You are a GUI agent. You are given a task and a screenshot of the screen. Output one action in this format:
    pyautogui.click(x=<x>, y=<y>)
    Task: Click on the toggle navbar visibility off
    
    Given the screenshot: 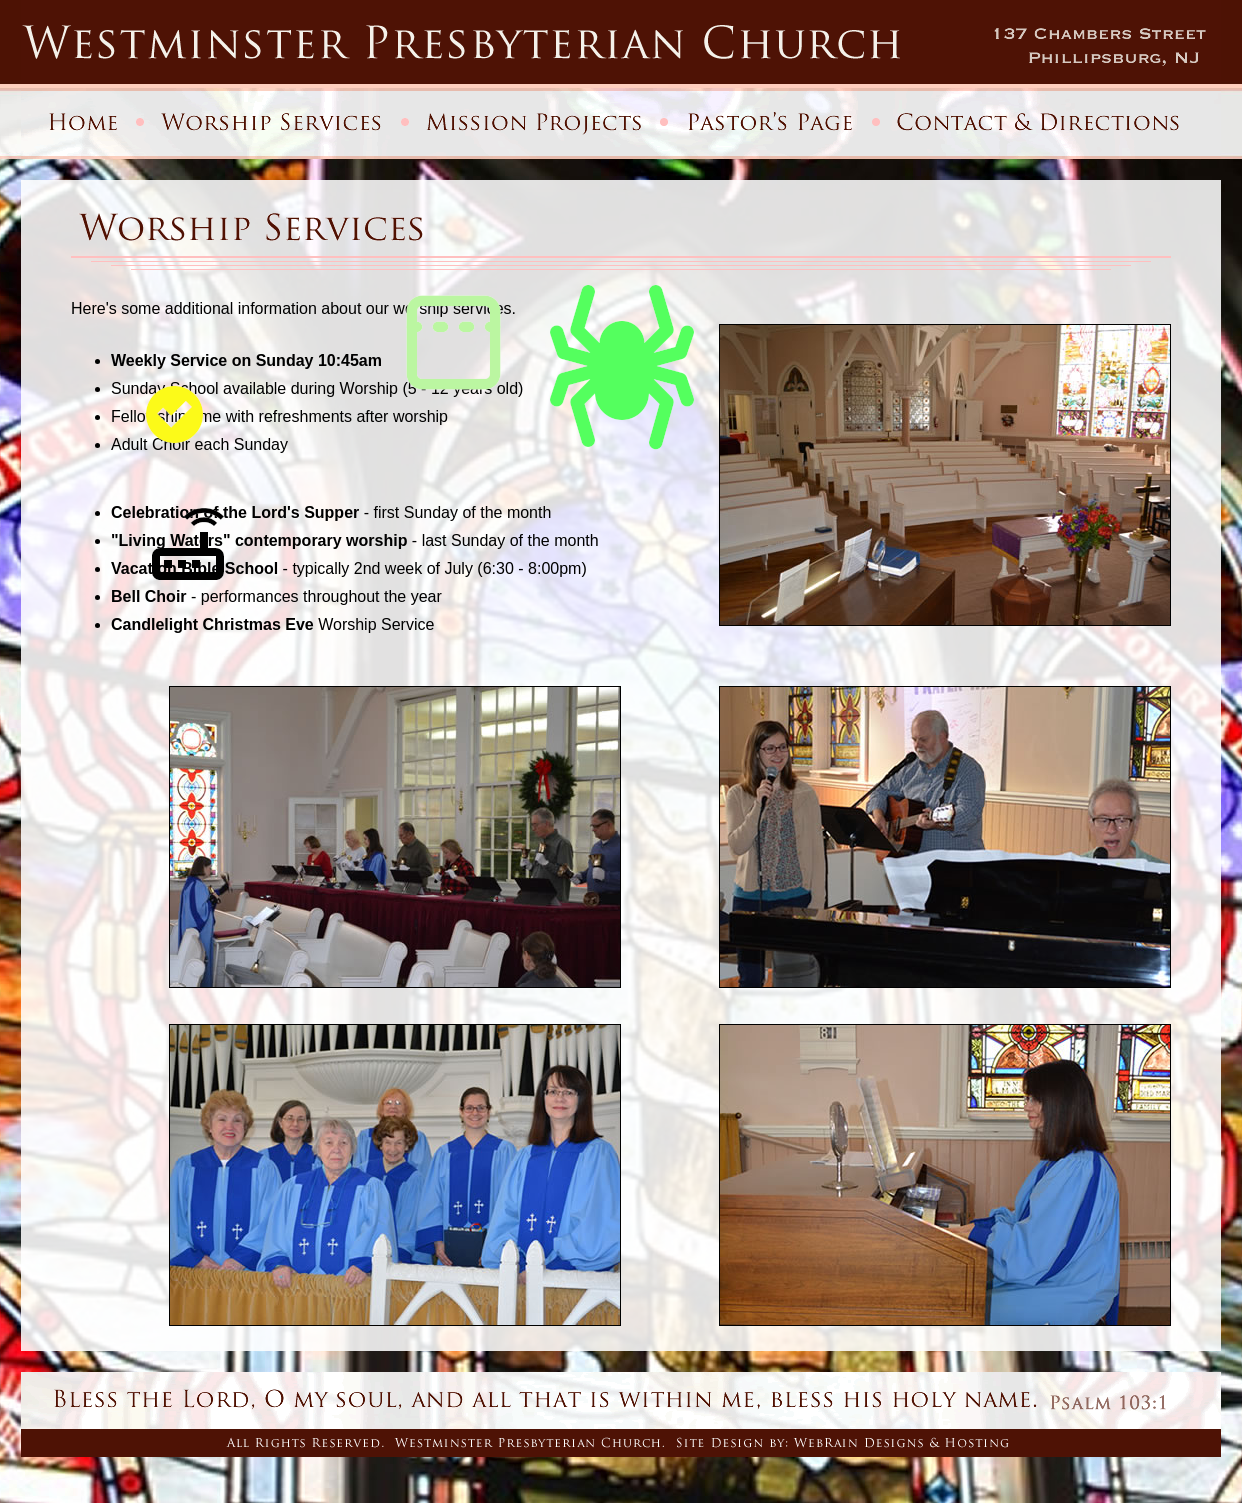 What is the action you would take?
    pyautogui.click(x=453, y=342)
    